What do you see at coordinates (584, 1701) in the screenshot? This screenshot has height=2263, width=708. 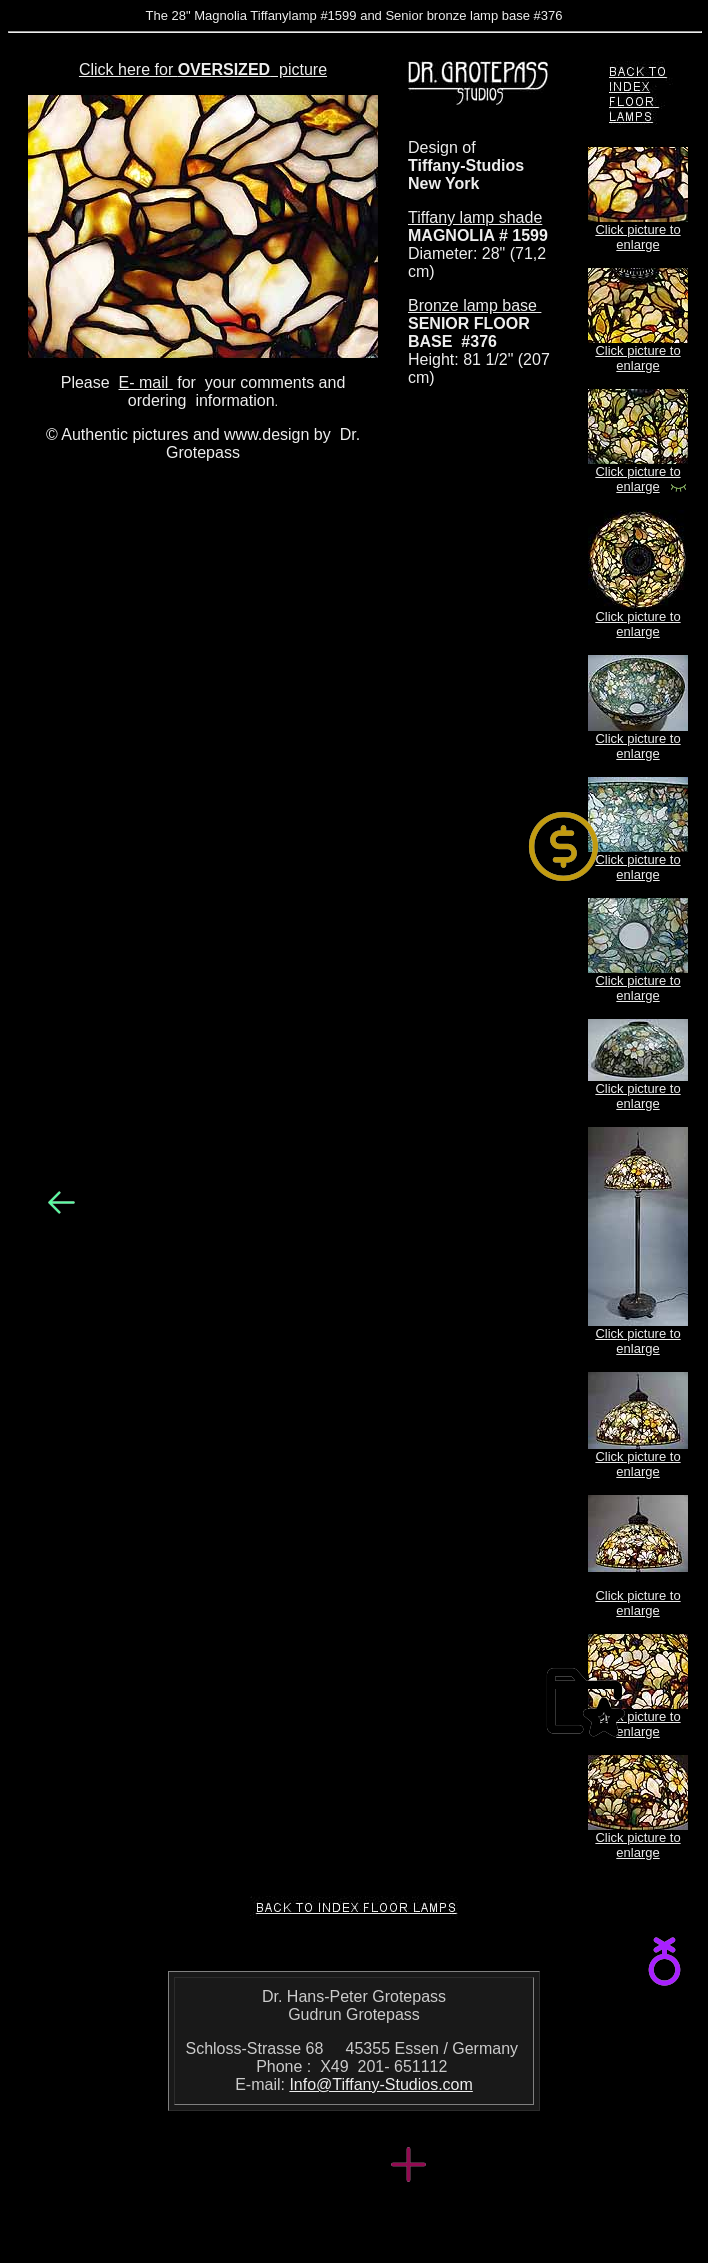 I see `access your favorite or starred folders` at bounding box center [584, 1701].